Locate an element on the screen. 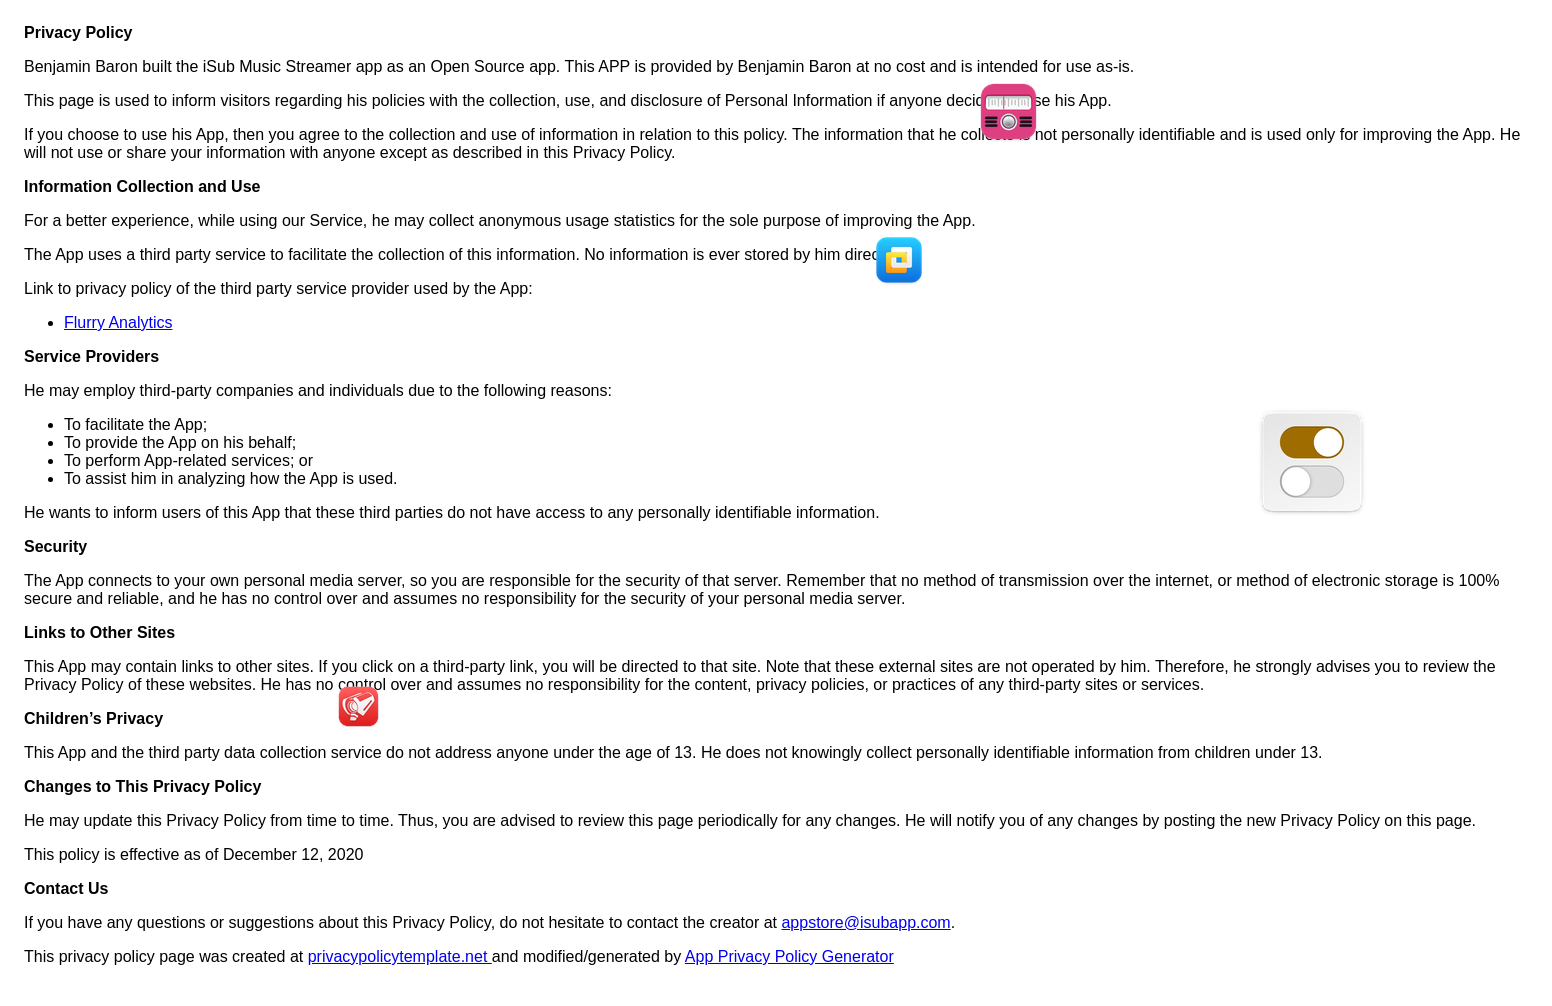 This screenshot has width=1552, height=1006. open system tweaks or settings customization is located at coordinates (1312, 462).